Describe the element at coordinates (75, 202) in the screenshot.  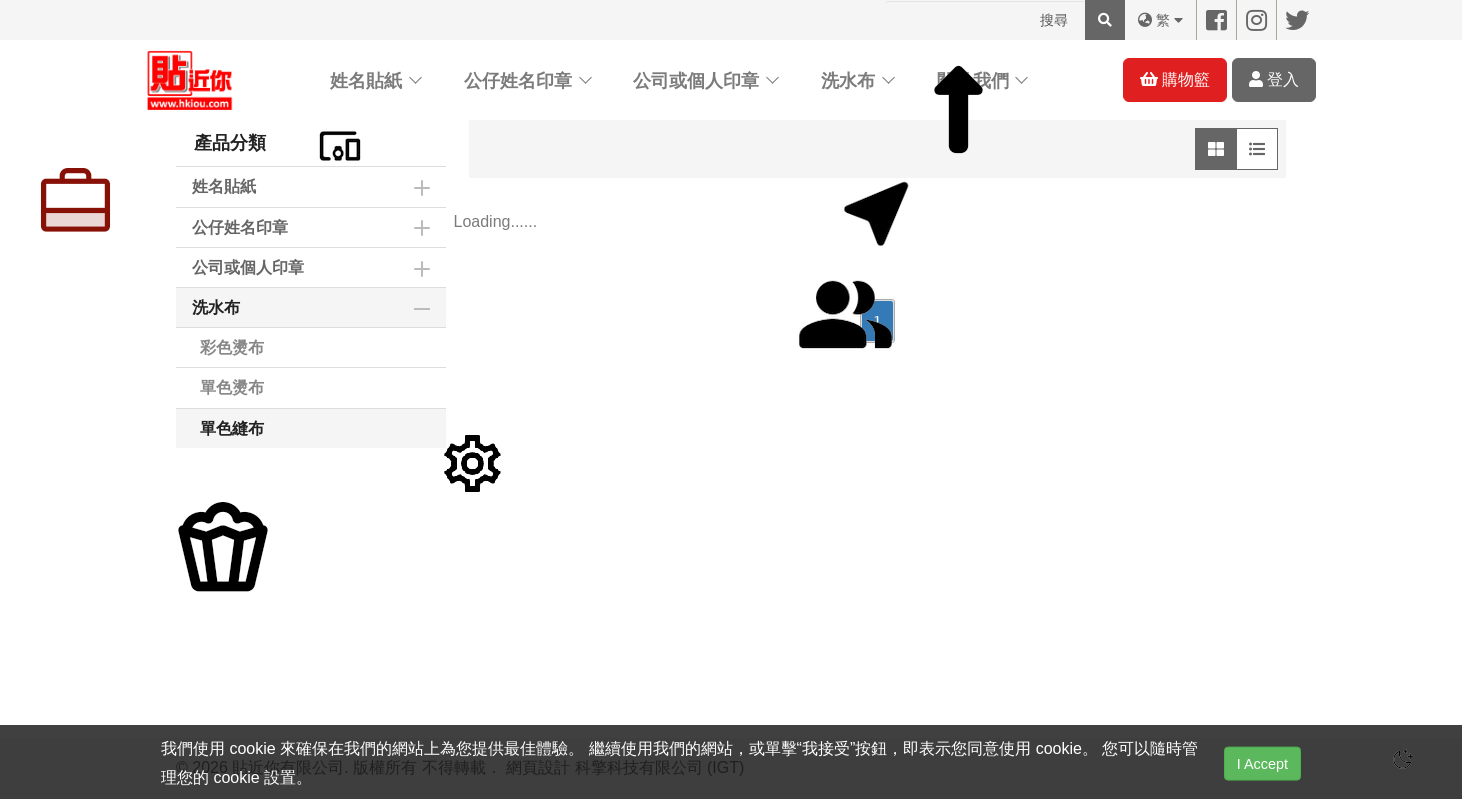
I see `access travel or trip planning features` at that location.